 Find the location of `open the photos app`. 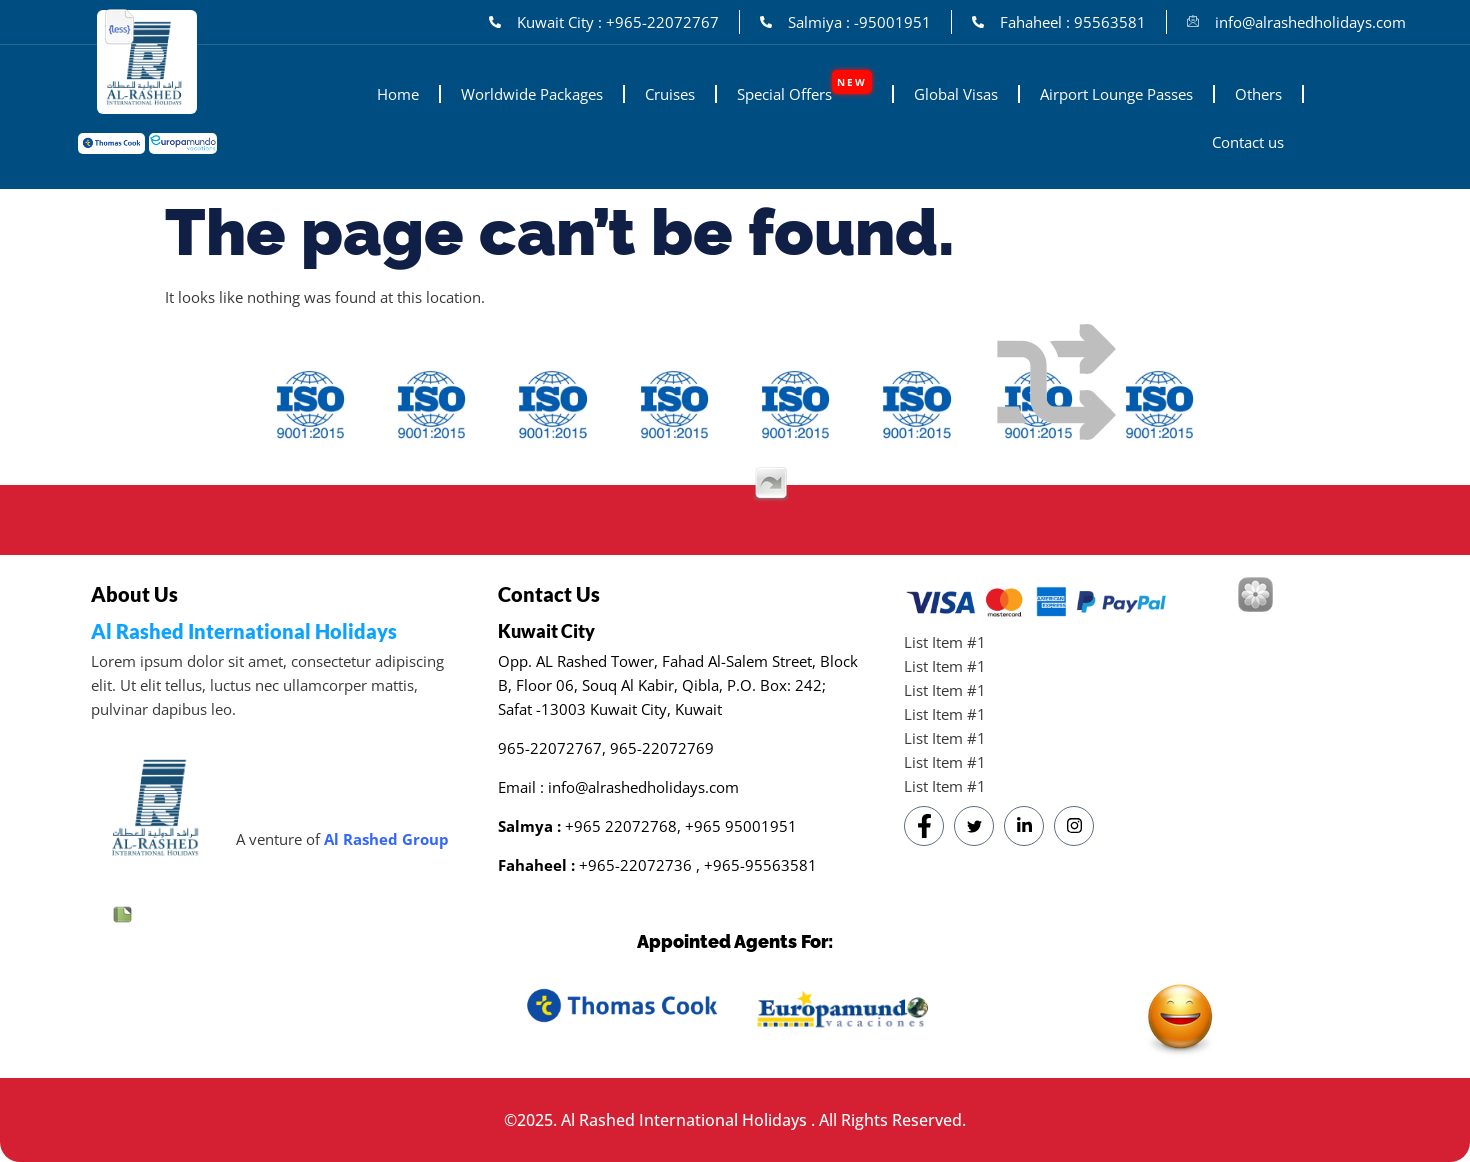

open the photos app is located at coordinates (1255, 594).